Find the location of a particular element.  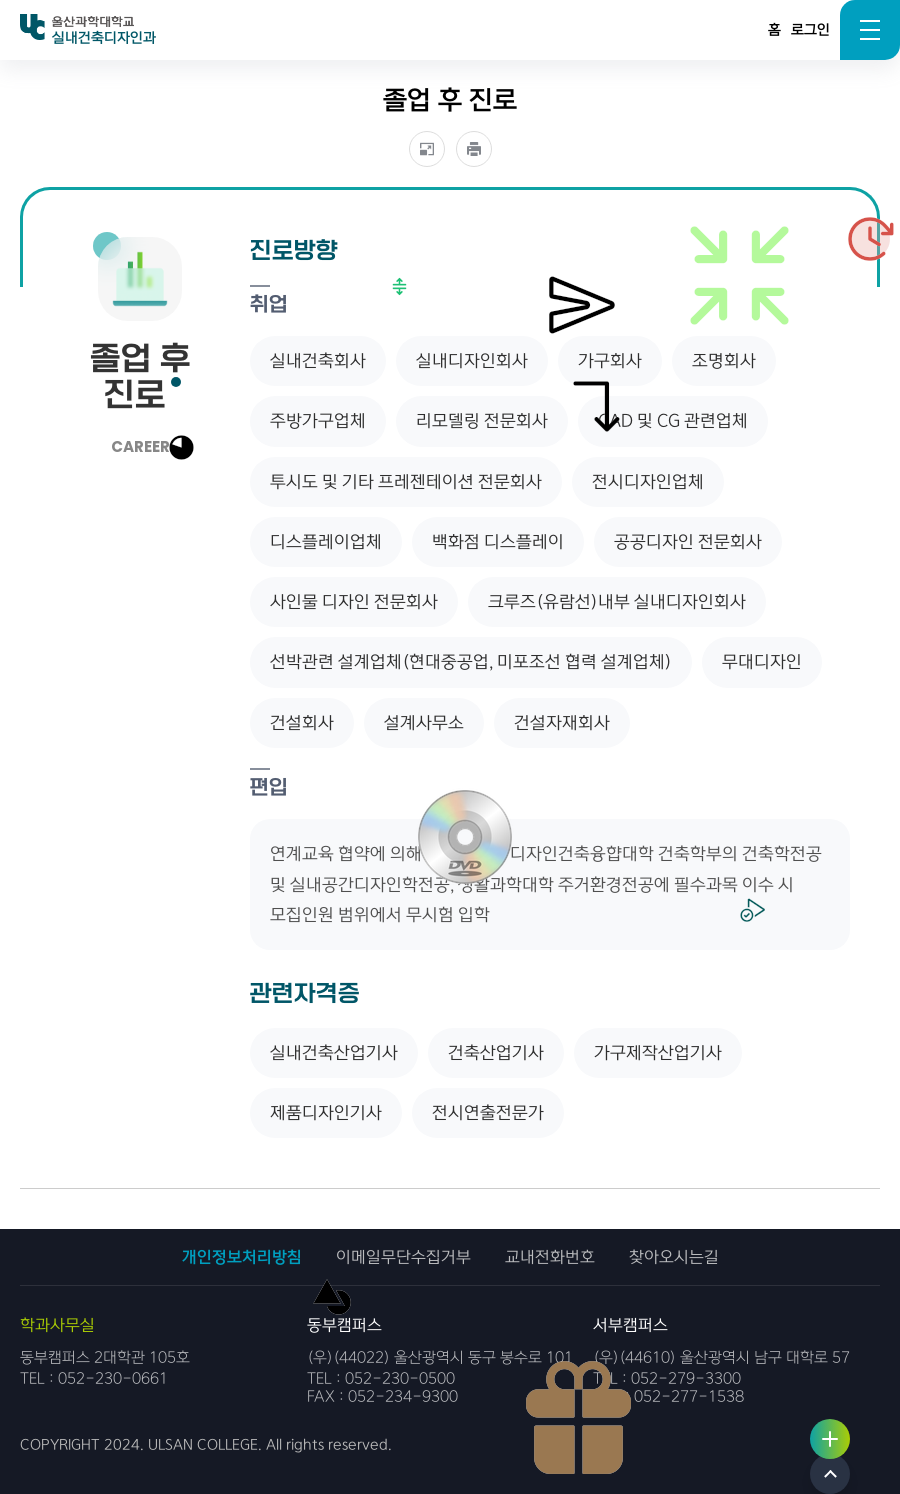

split view vertically is located at coordinates (399, 286).